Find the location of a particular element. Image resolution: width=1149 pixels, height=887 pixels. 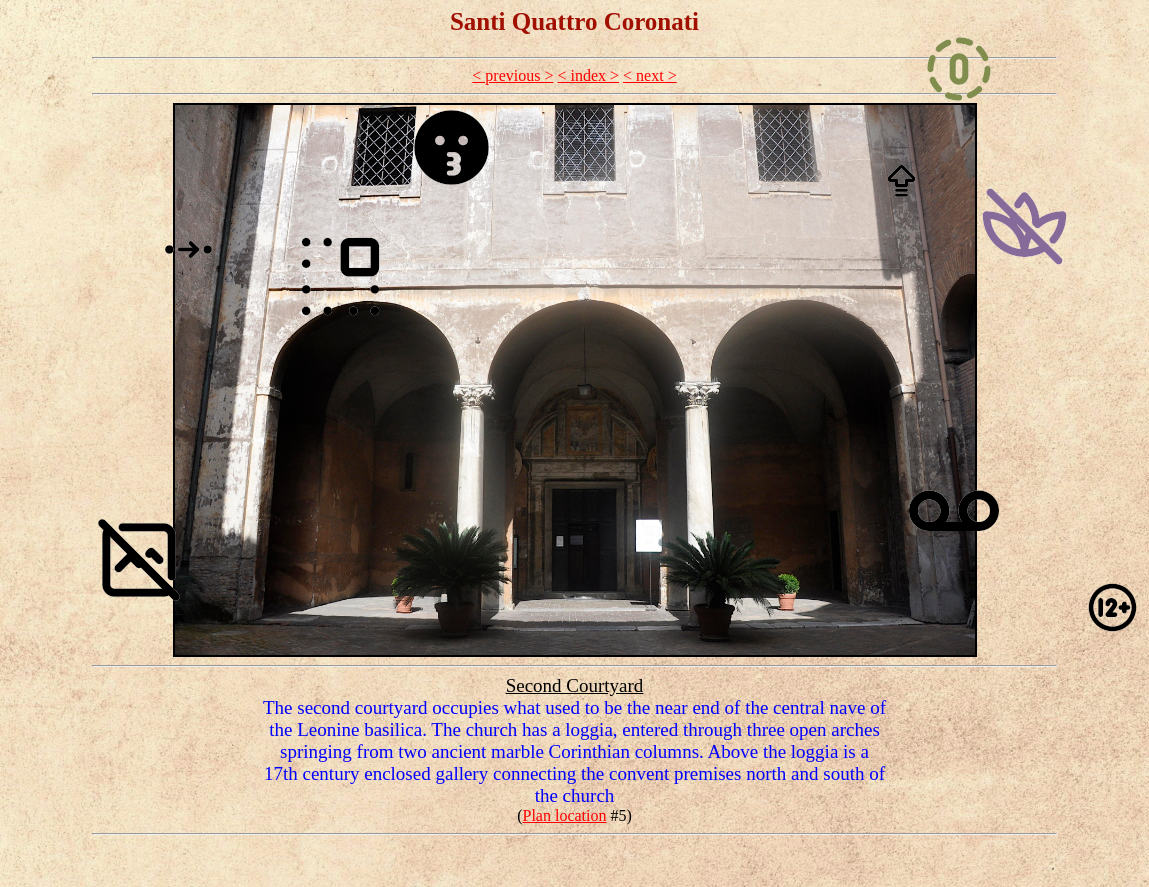

indicates zero items or empty count is located at coordinates (959, 69).